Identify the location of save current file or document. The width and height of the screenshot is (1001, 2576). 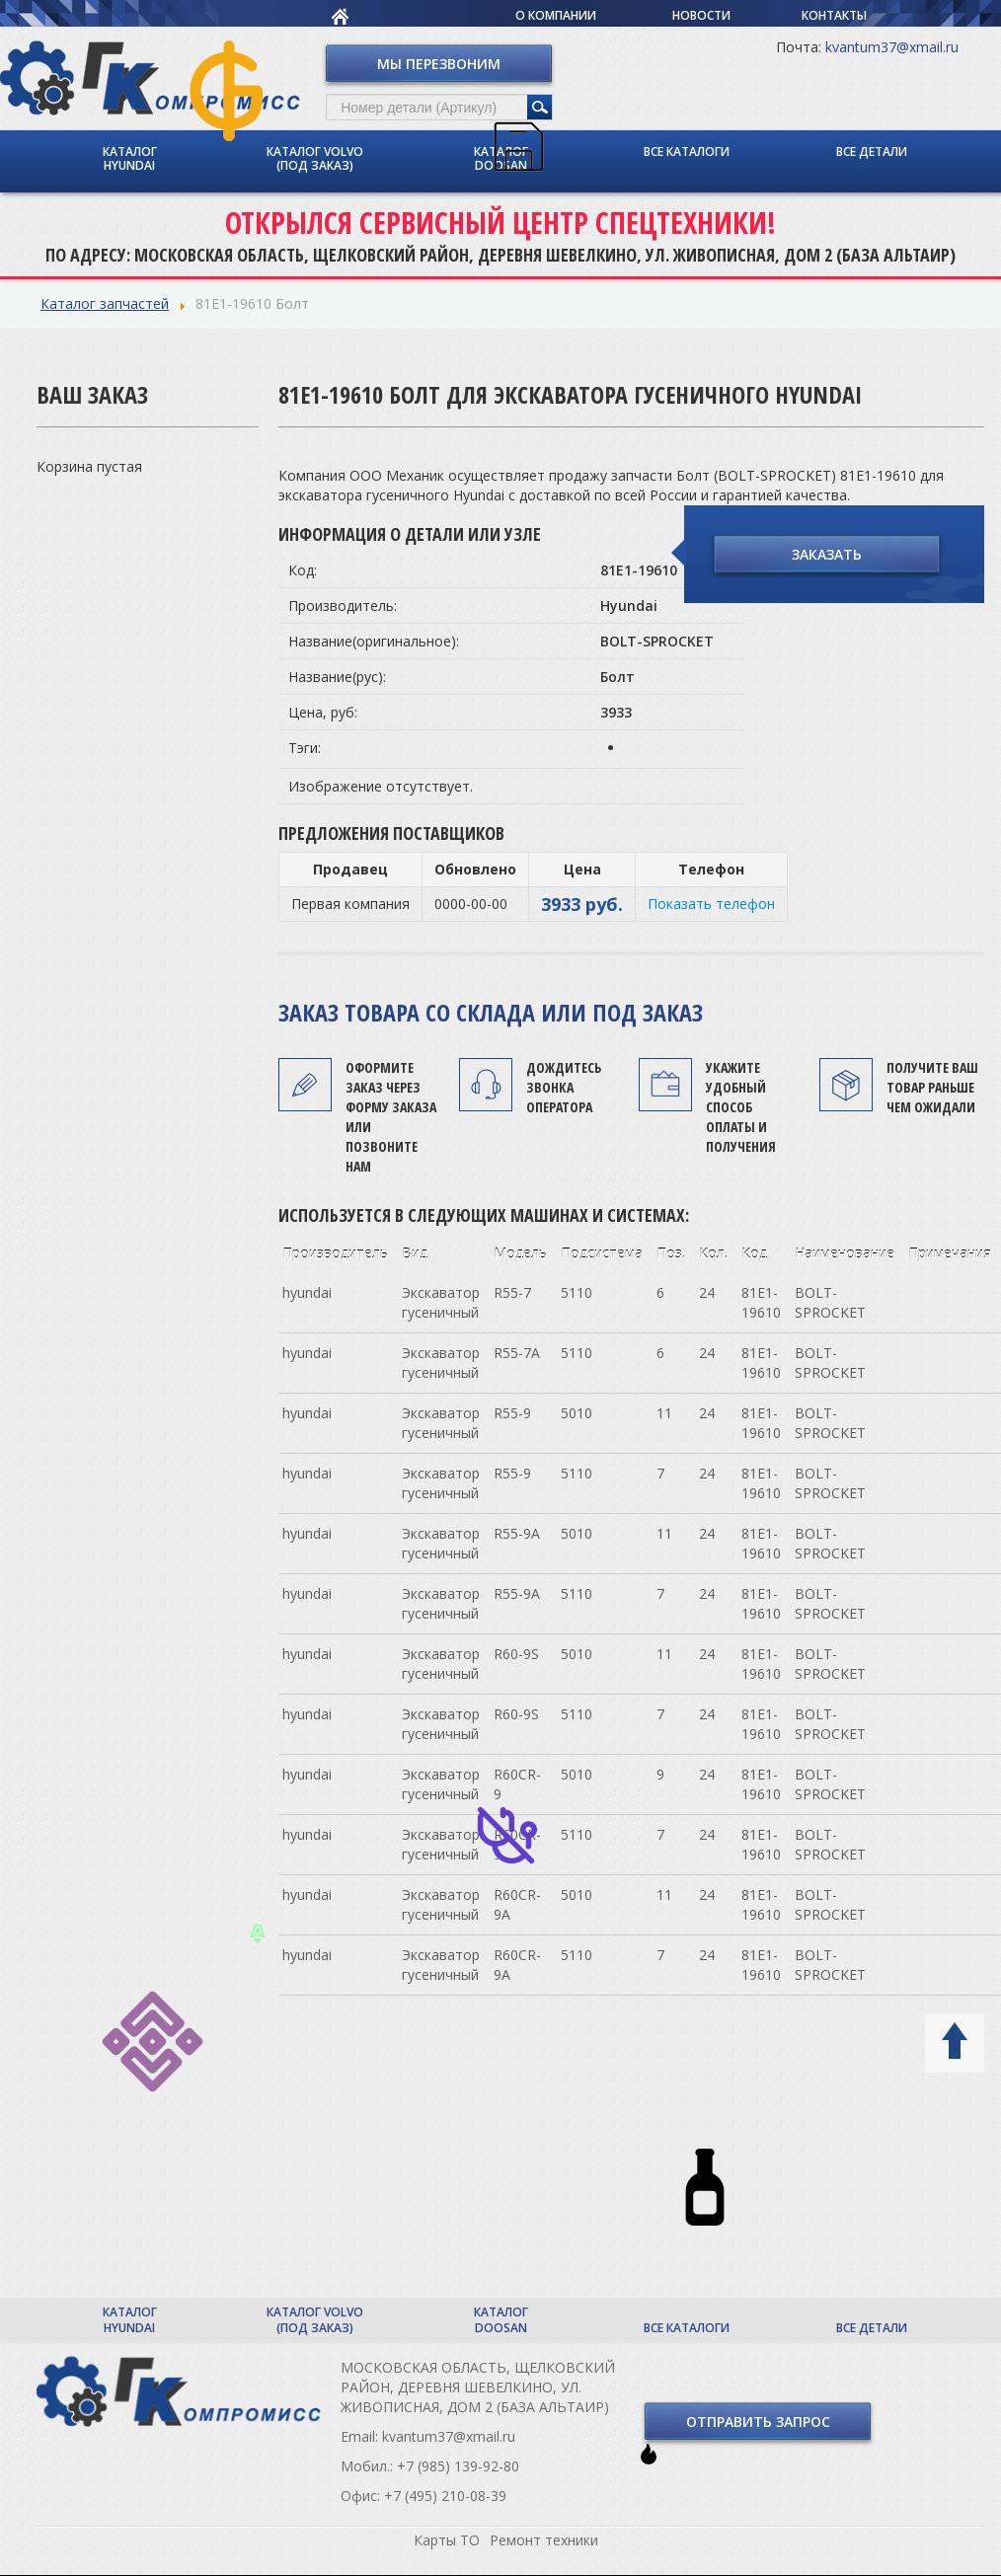
(518, 146).